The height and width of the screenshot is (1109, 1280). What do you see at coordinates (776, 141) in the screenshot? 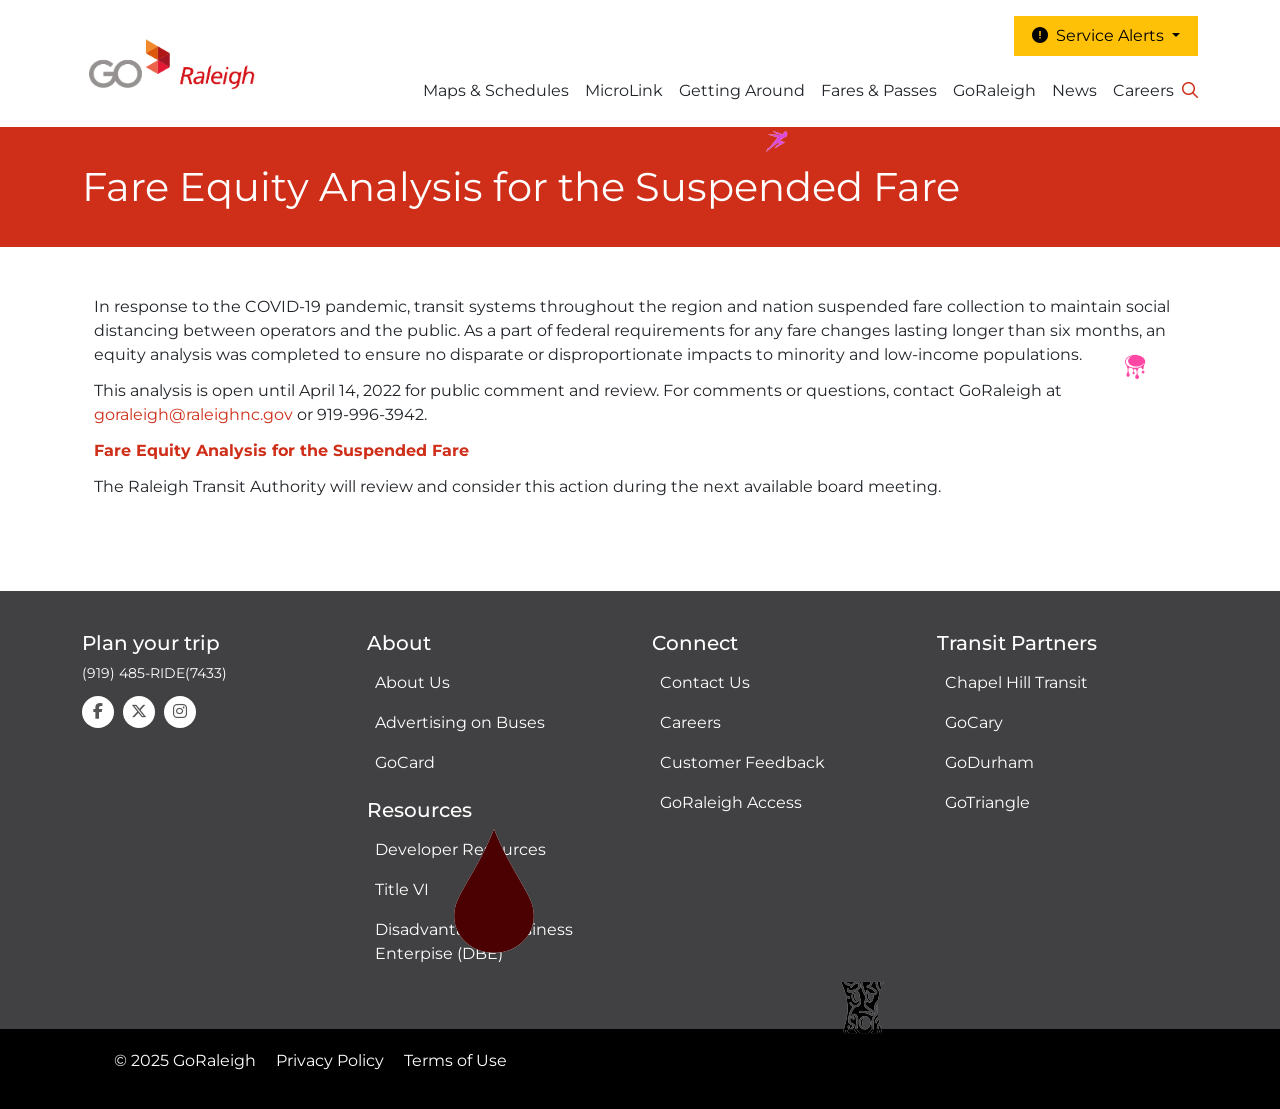
I see `activate sprint or run mode` at bounding box center [776, 141].